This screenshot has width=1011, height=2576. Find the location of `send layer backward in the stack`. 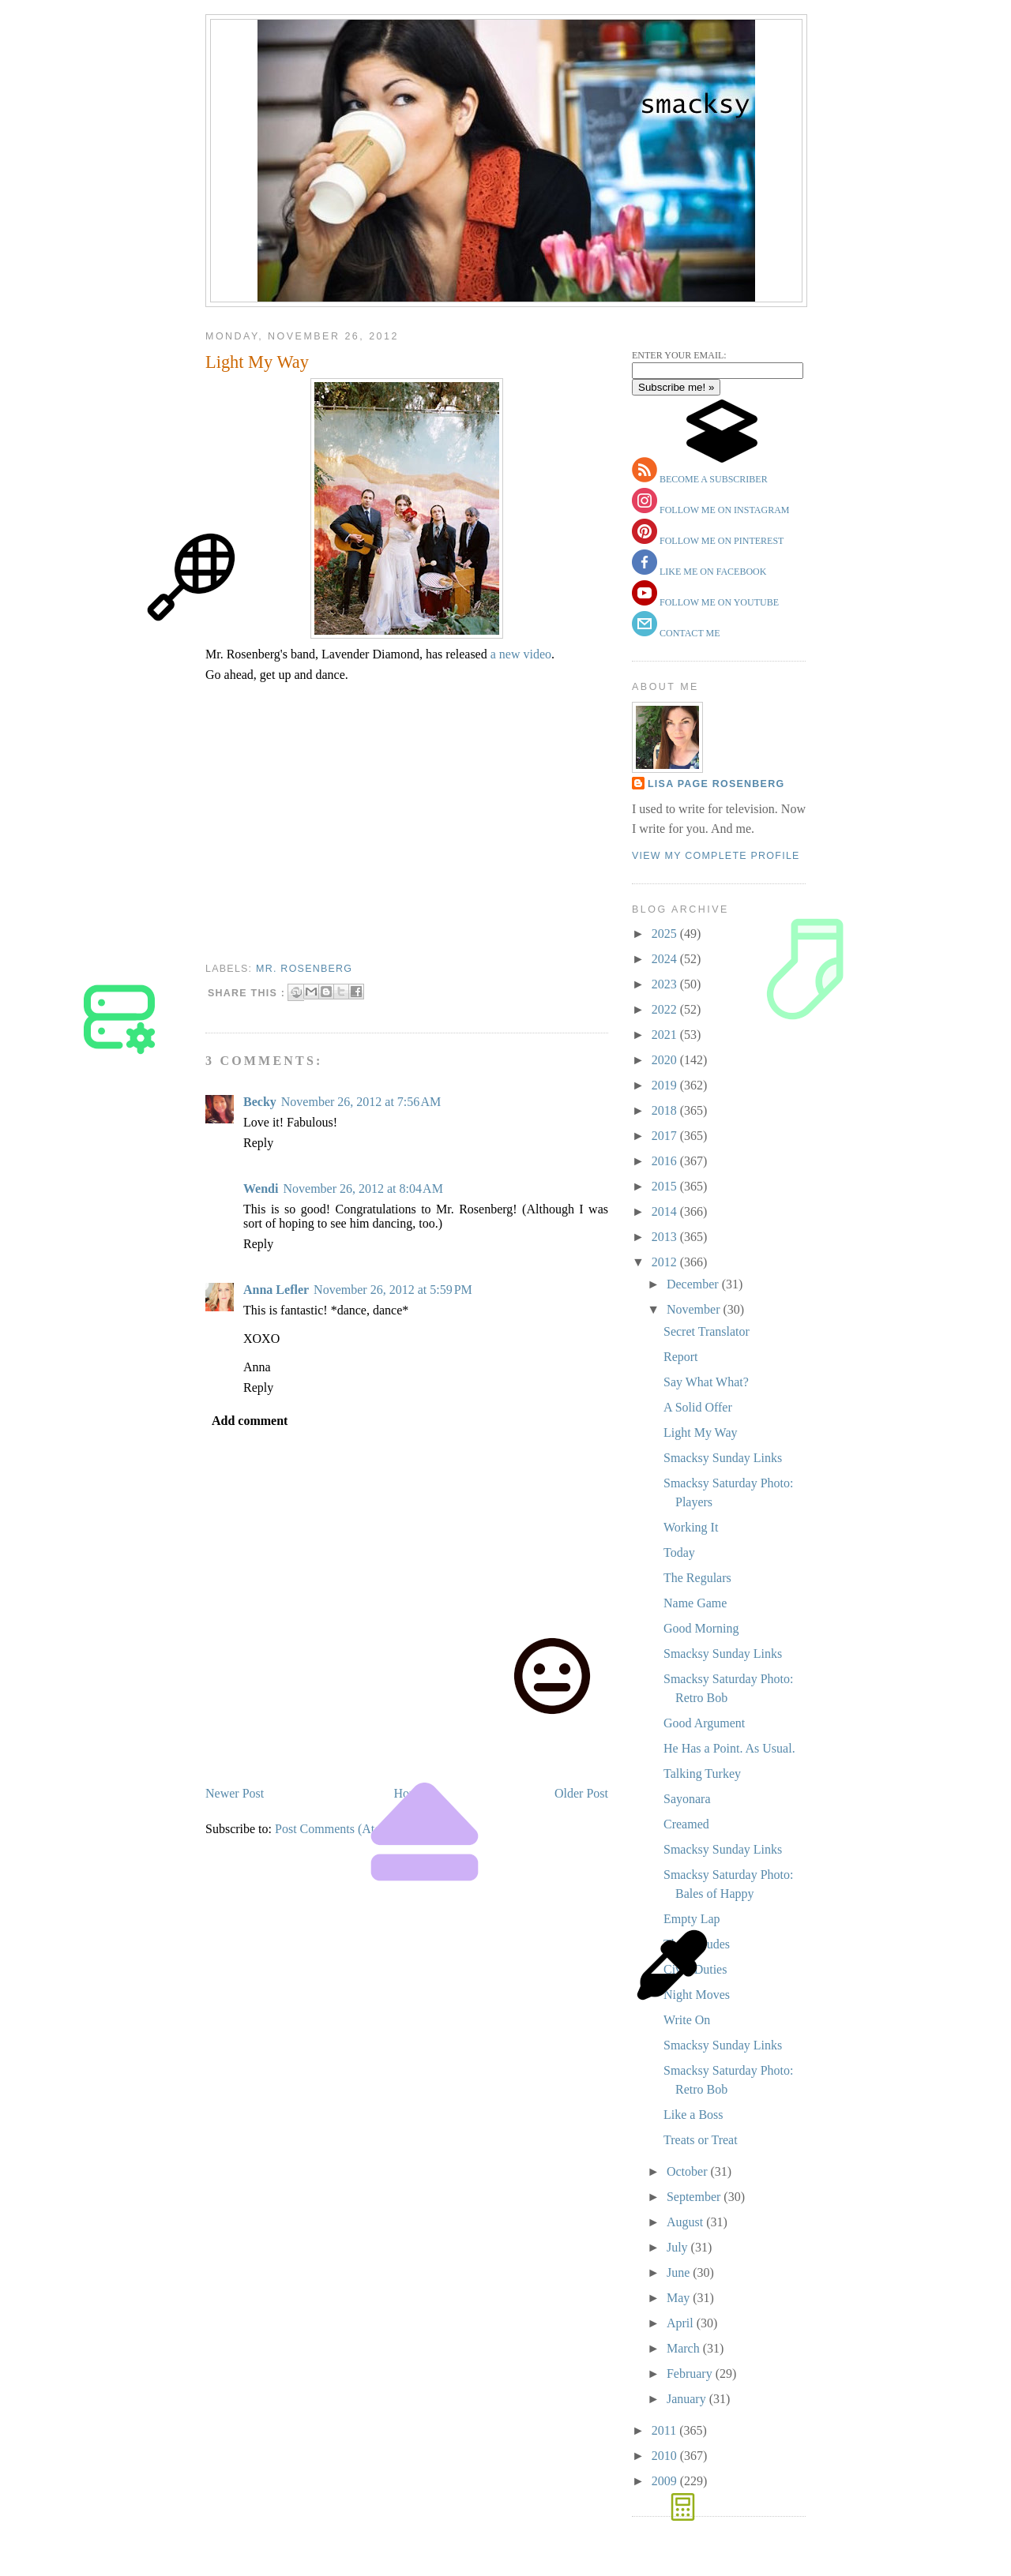

send layer backward in the stack is located at coordinates (722, 431).